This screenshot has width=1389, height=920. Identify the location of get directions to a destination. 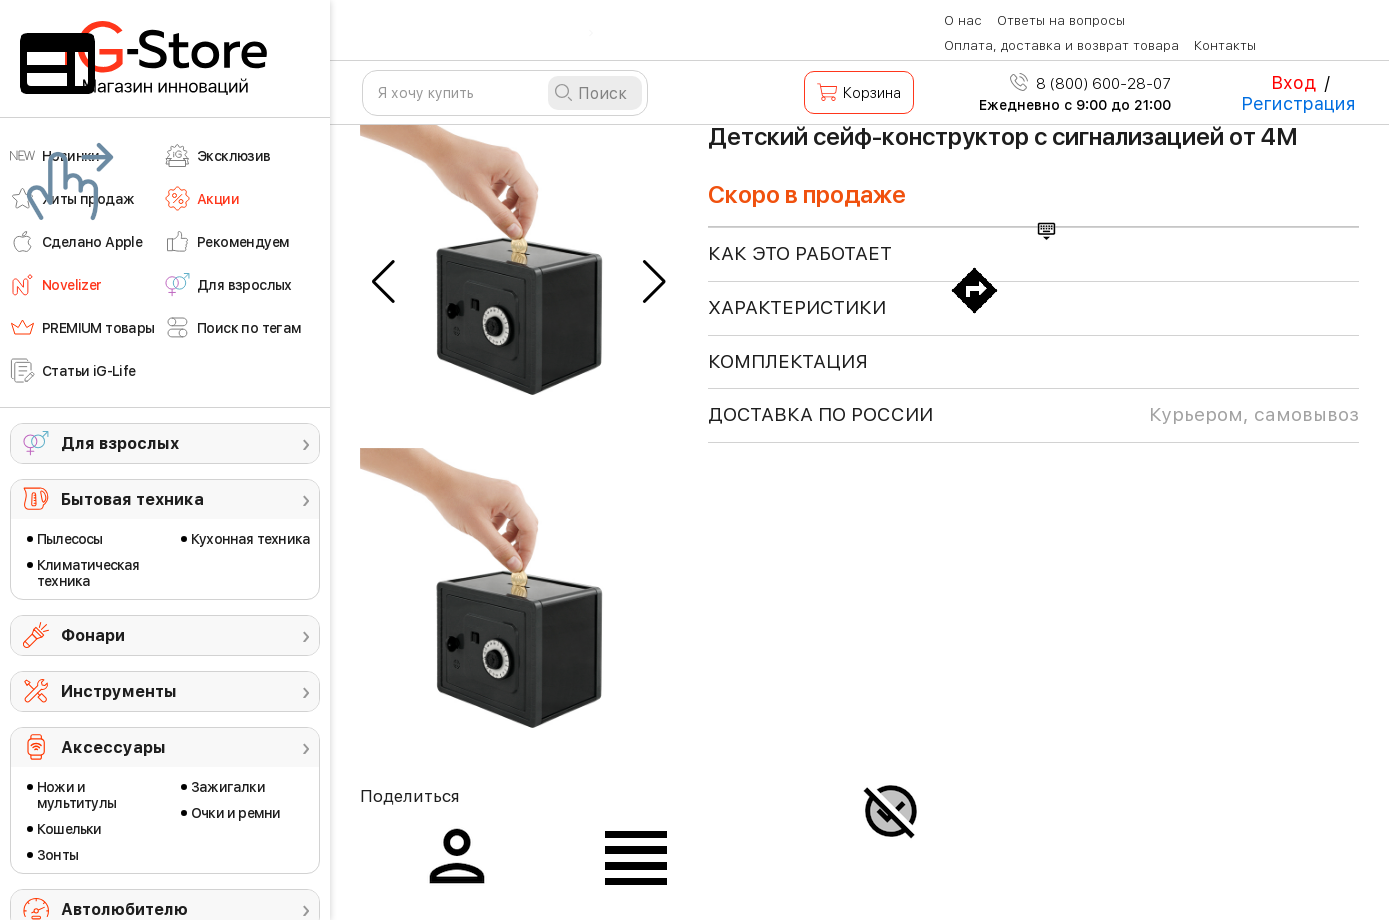
(974, 290).